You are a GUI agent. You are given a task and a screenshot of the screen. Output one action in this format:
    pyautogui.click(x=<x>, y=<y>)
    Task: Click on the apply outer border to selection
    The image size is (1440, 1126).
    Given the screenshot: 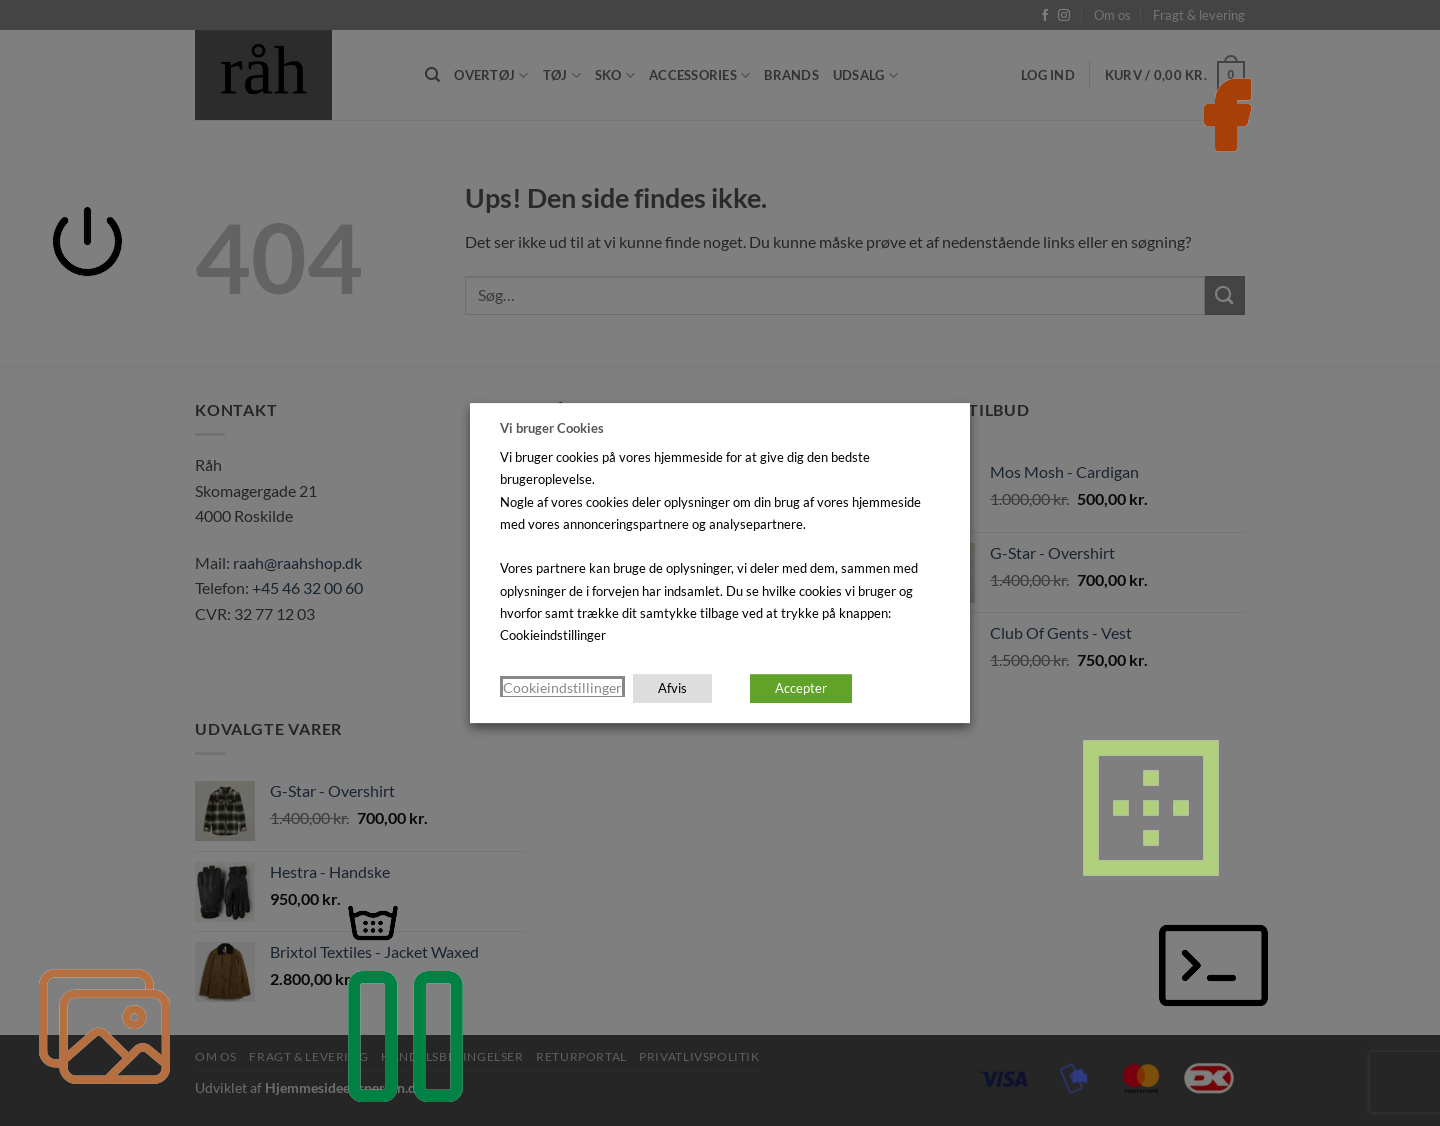 What is the action you would take?
    pyautogui.click(x=1151, y=808)
    